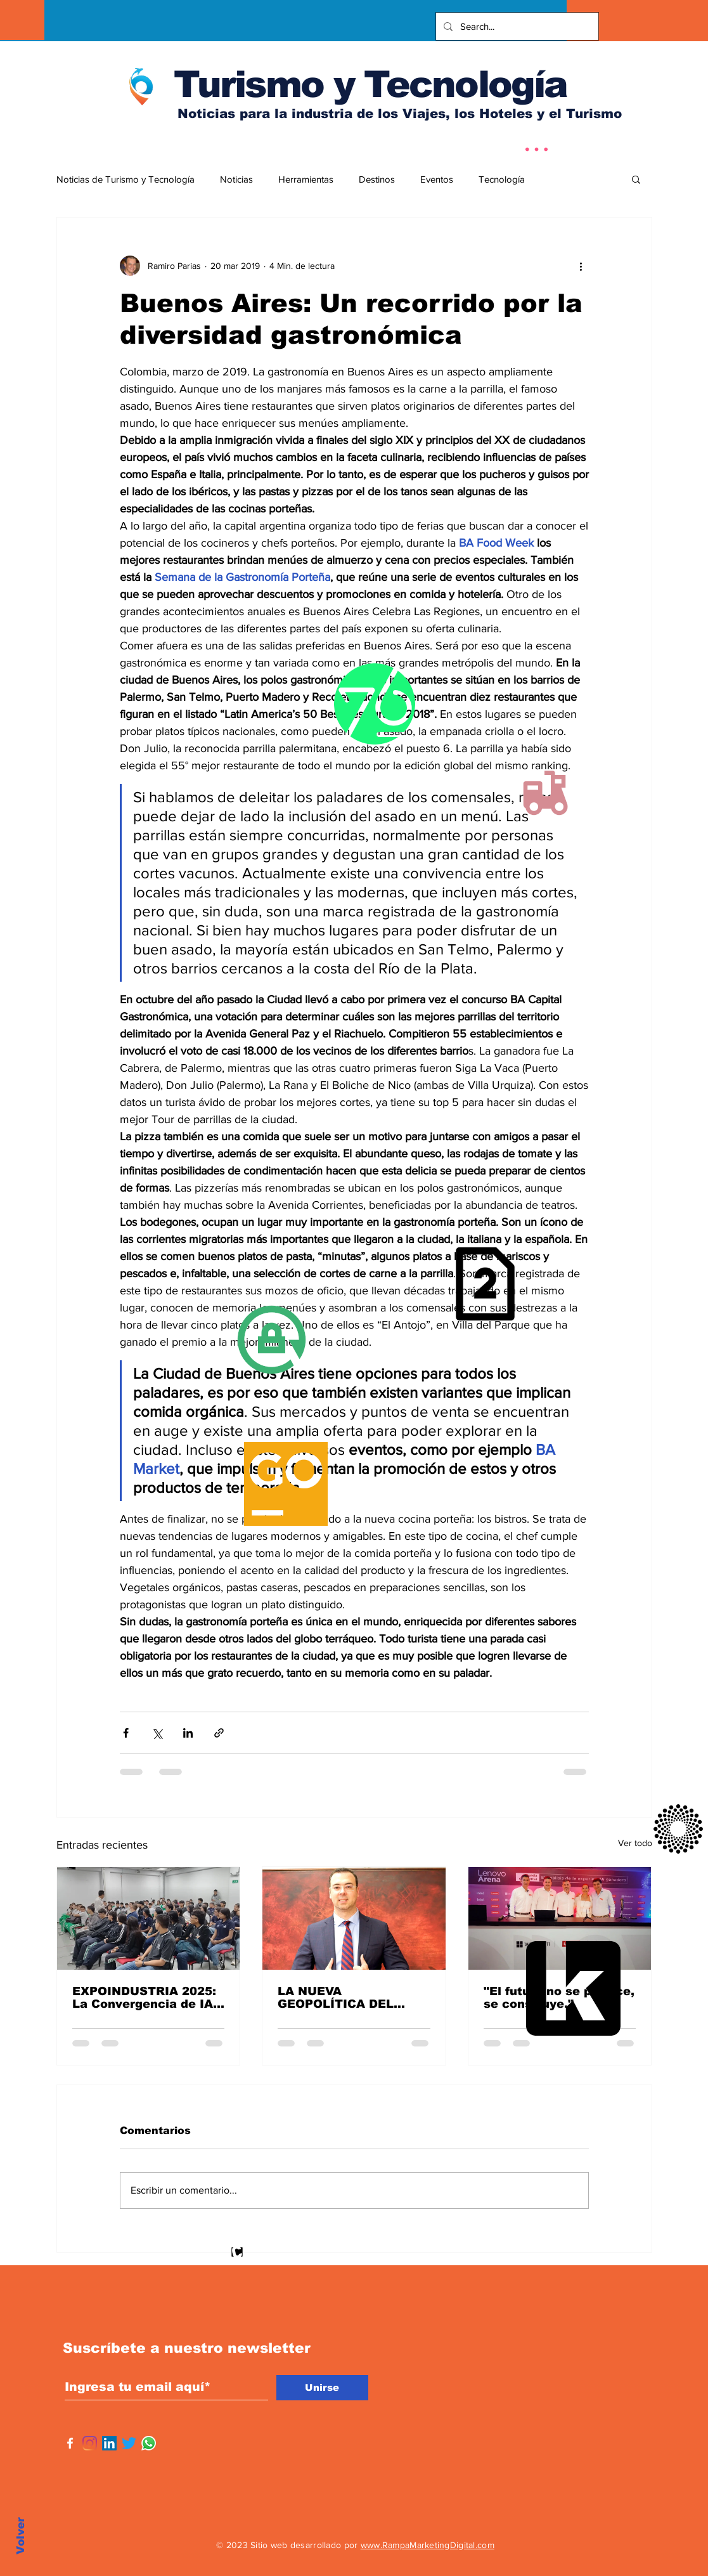 Image resolution: width=708 pixels, height=2576 pixels. I want to click on link to figshare research repository, so click(678, 1829).